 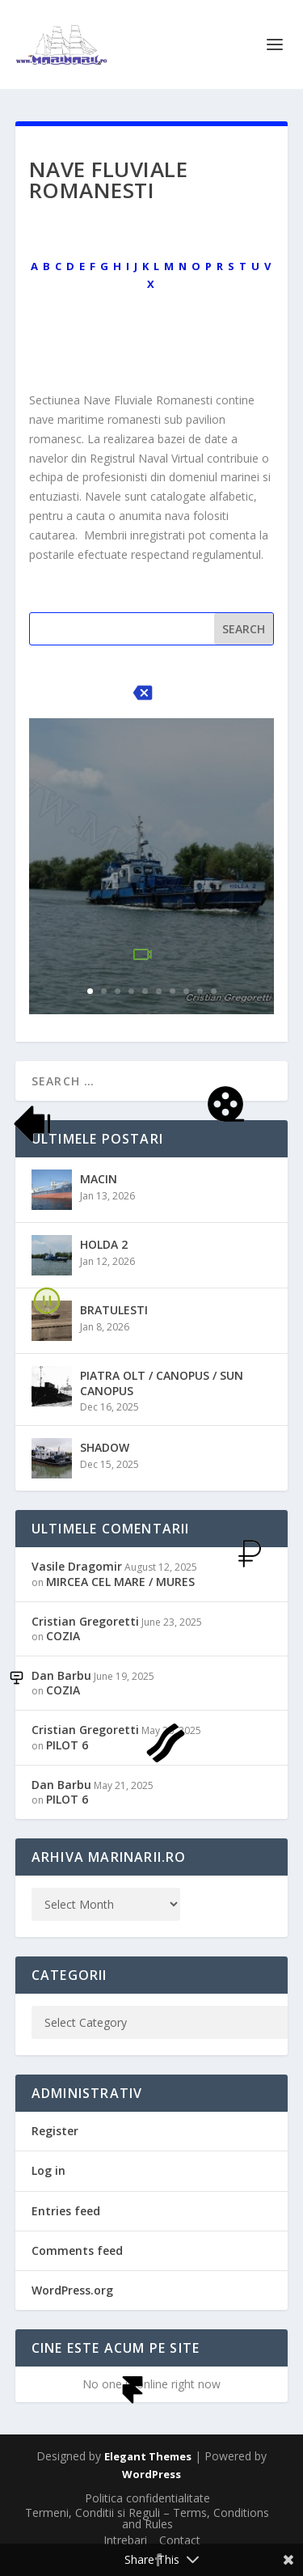 What do you see at coordinates (225, 1104) in the screenshot?
I see `access video or movie content` at bounding box center [225, 1104].